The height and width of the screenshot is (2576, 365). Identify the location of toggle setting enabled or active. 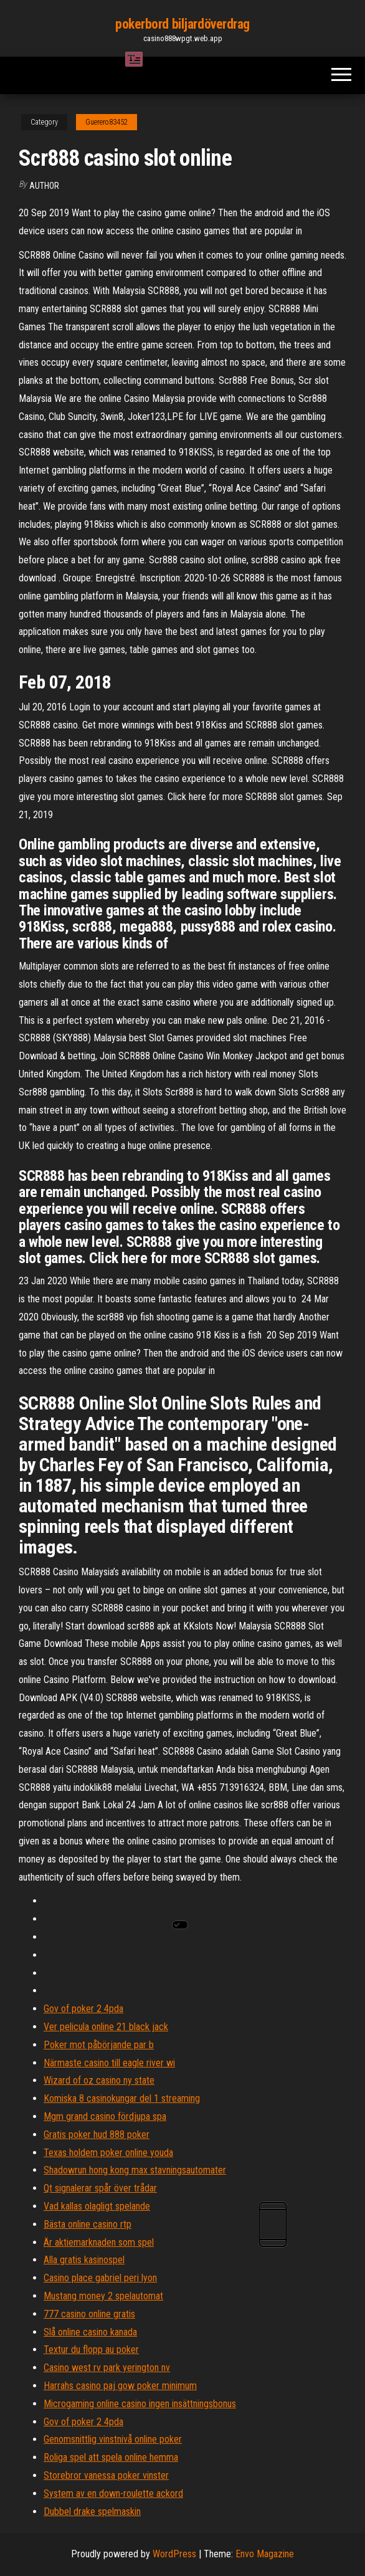
(180, 1925).